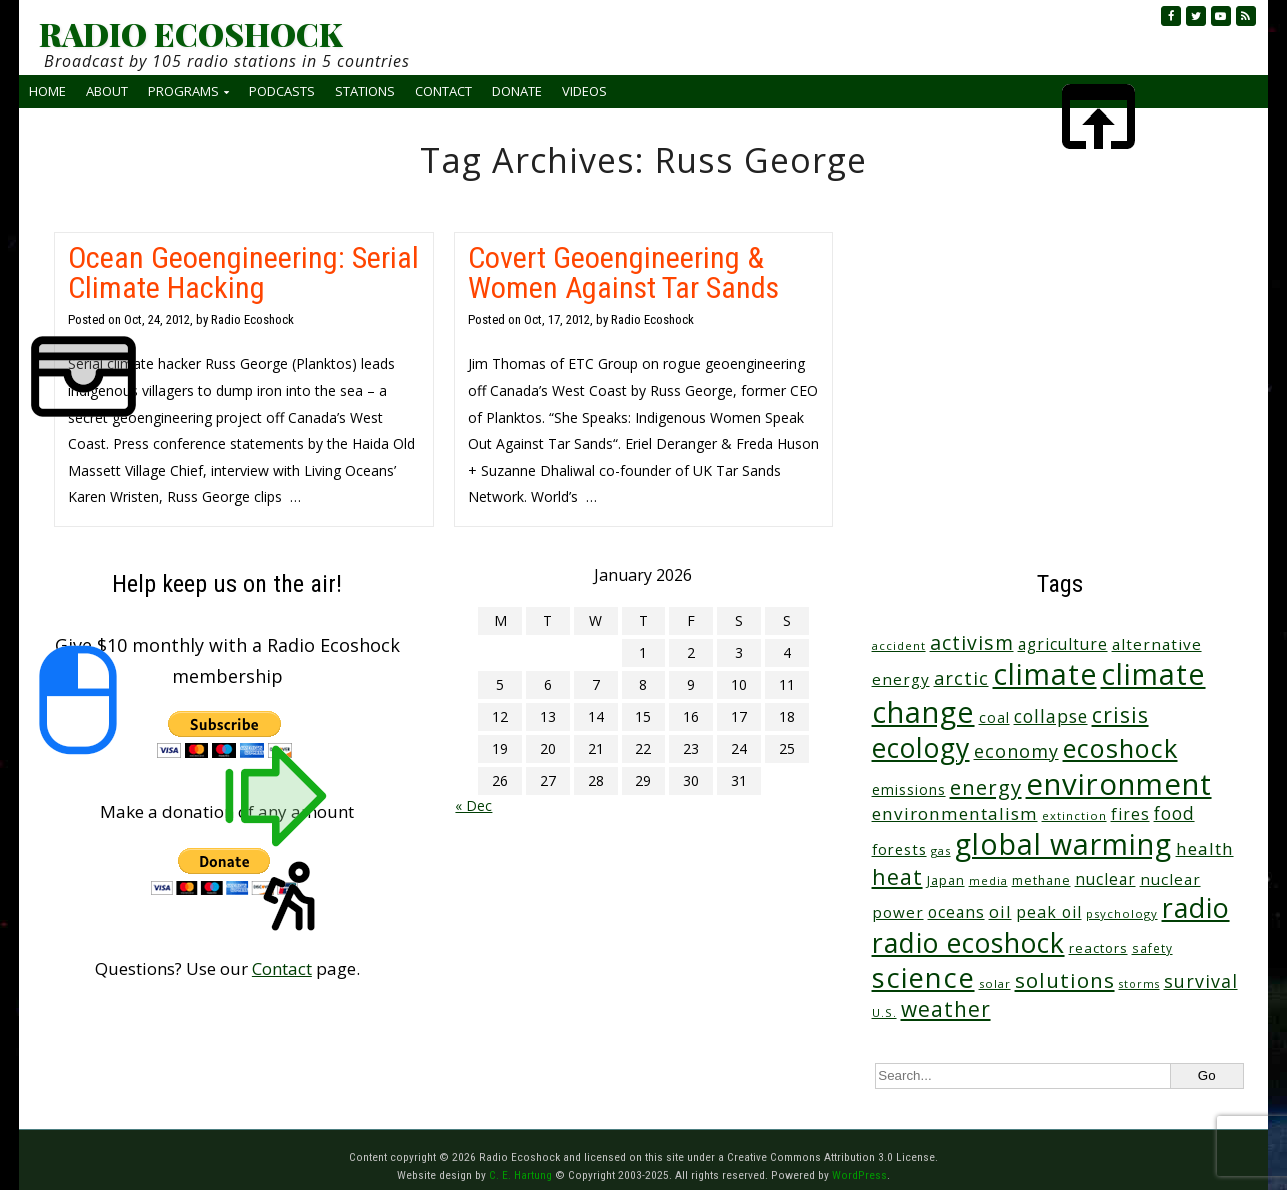 This screenshot has width=1287, height=1190. I want to click on access hiking trails or outdoor activities, so click(292, 896).